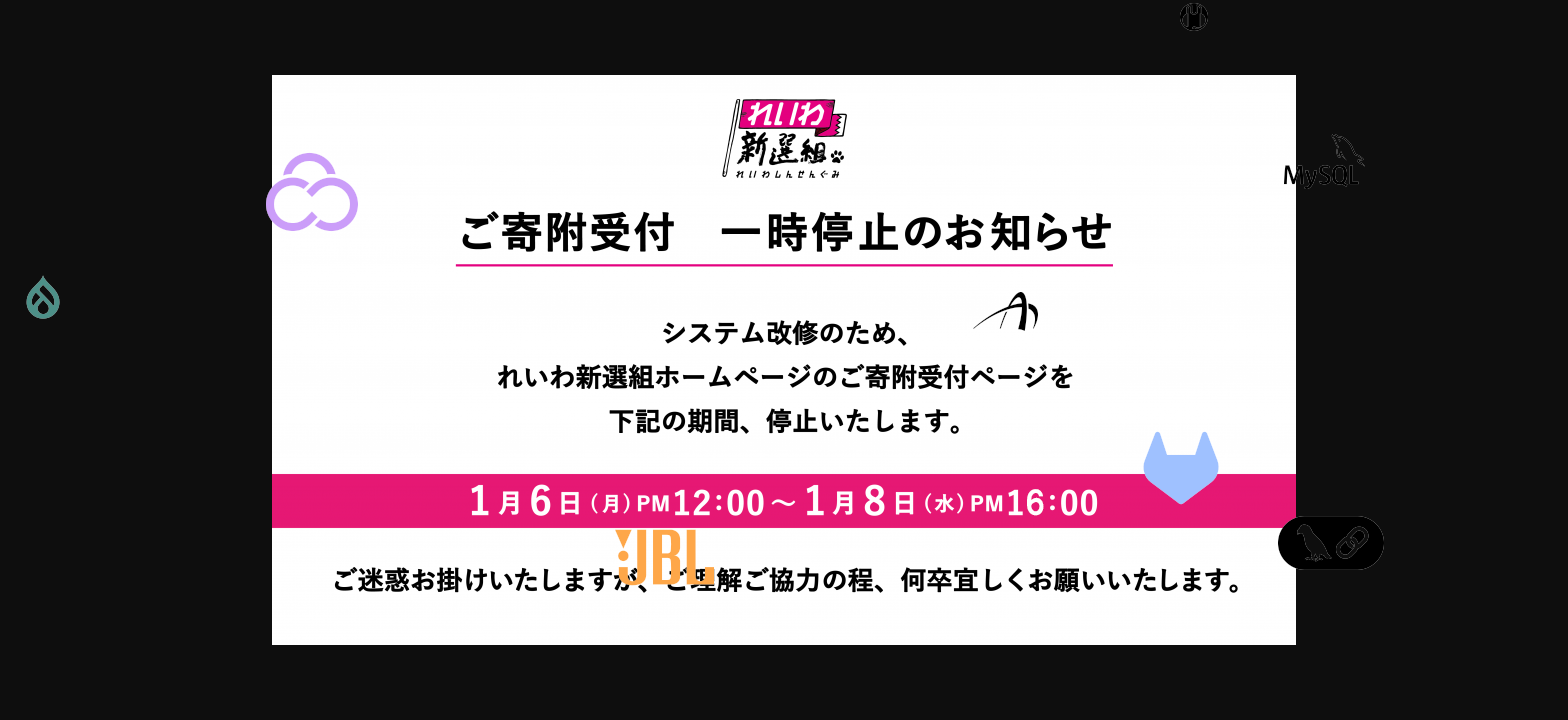  What do you see at coordinates (43, 297) in the screenshot?
I see `drupal content management system logo` at bounding box center [43, 297].